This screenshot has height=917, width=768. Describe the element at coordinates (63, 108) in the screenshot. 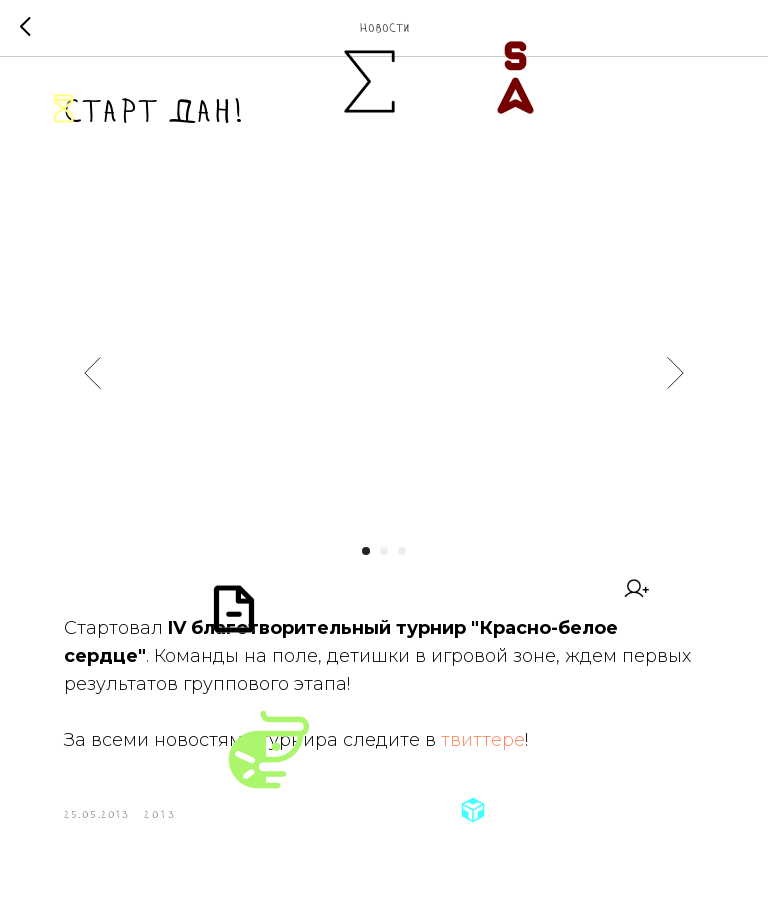

I see `indicates a timer with significant time remaining` at that location.